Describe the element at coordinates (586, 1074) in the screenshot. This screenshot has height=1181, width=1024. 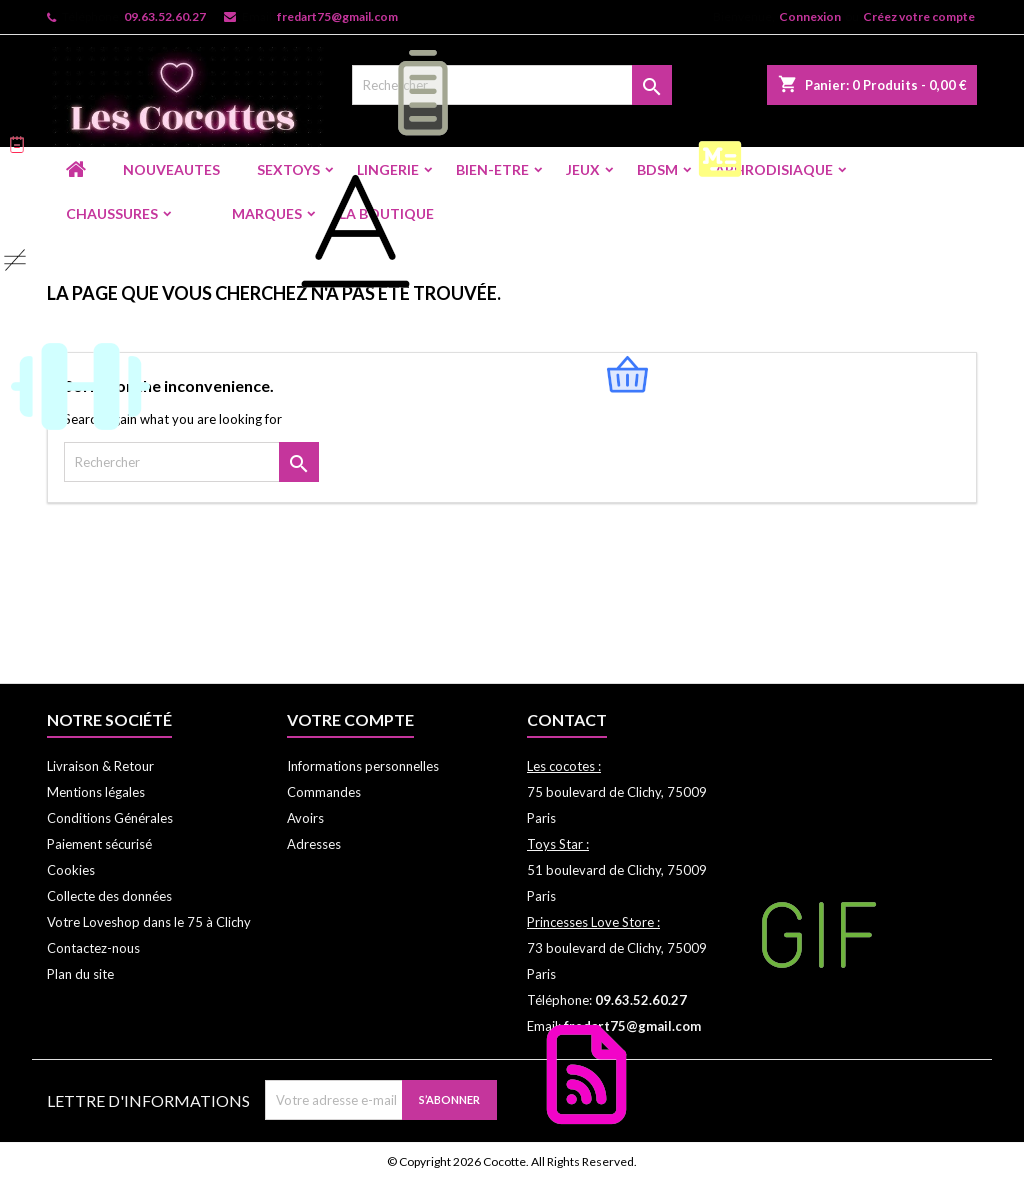
I see `view or manage RSS feed file` at that location.